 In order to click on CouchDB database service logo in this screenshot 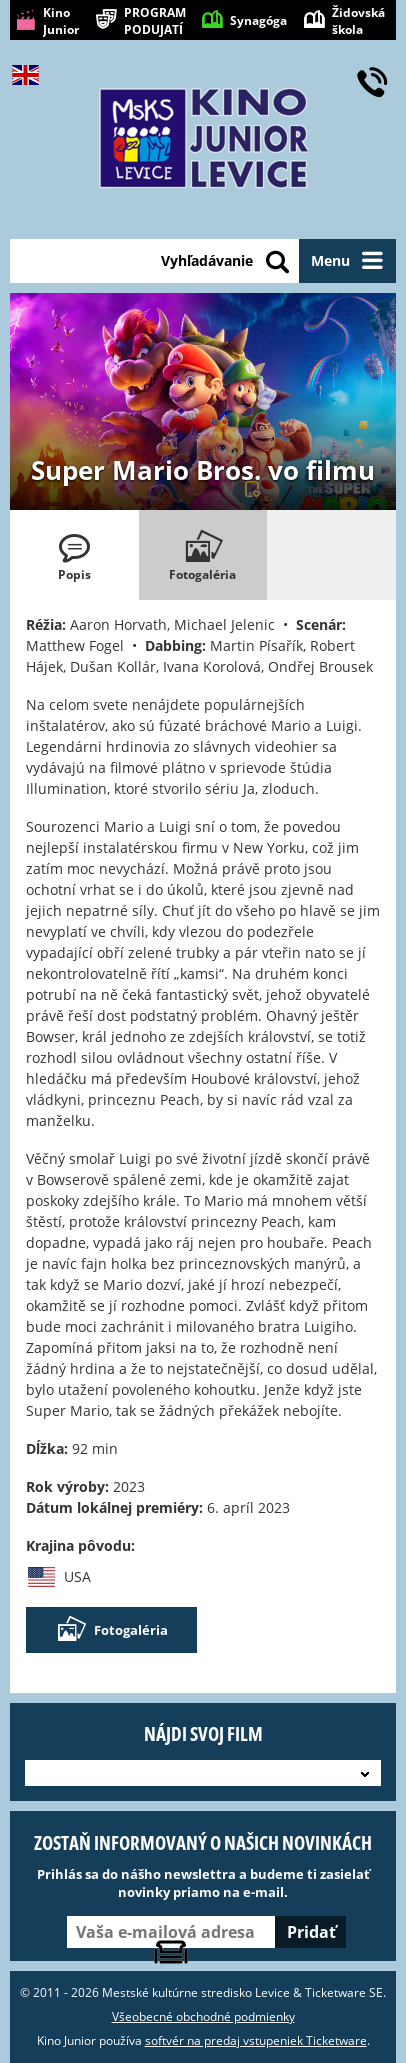, I will do `click(171, 1952)`.